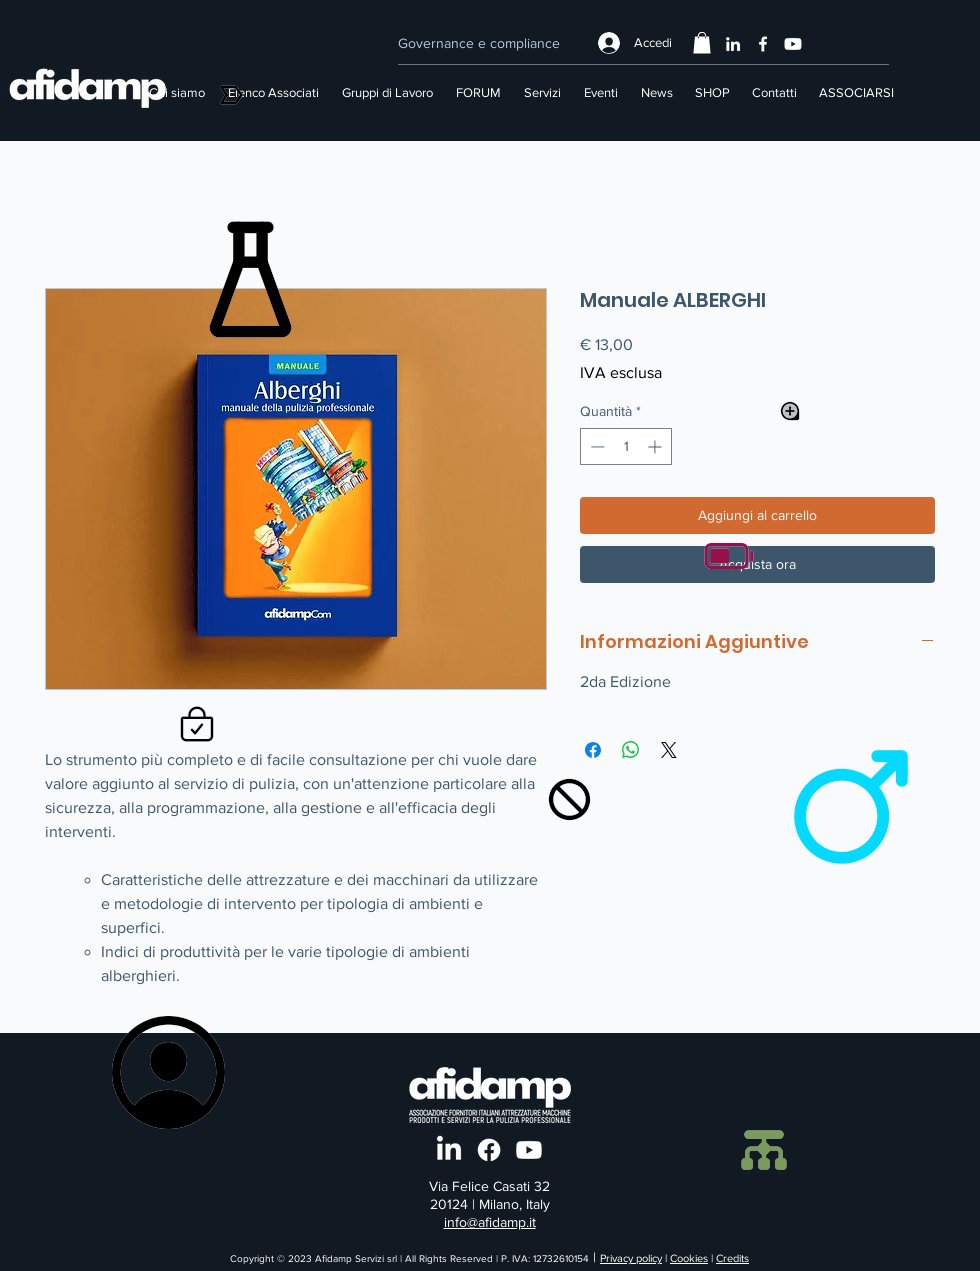 This screenshot has width=980, height=1271. Describe the element at coordinates (851, 807) in the screenshot. I see `select male gender option` at that location.